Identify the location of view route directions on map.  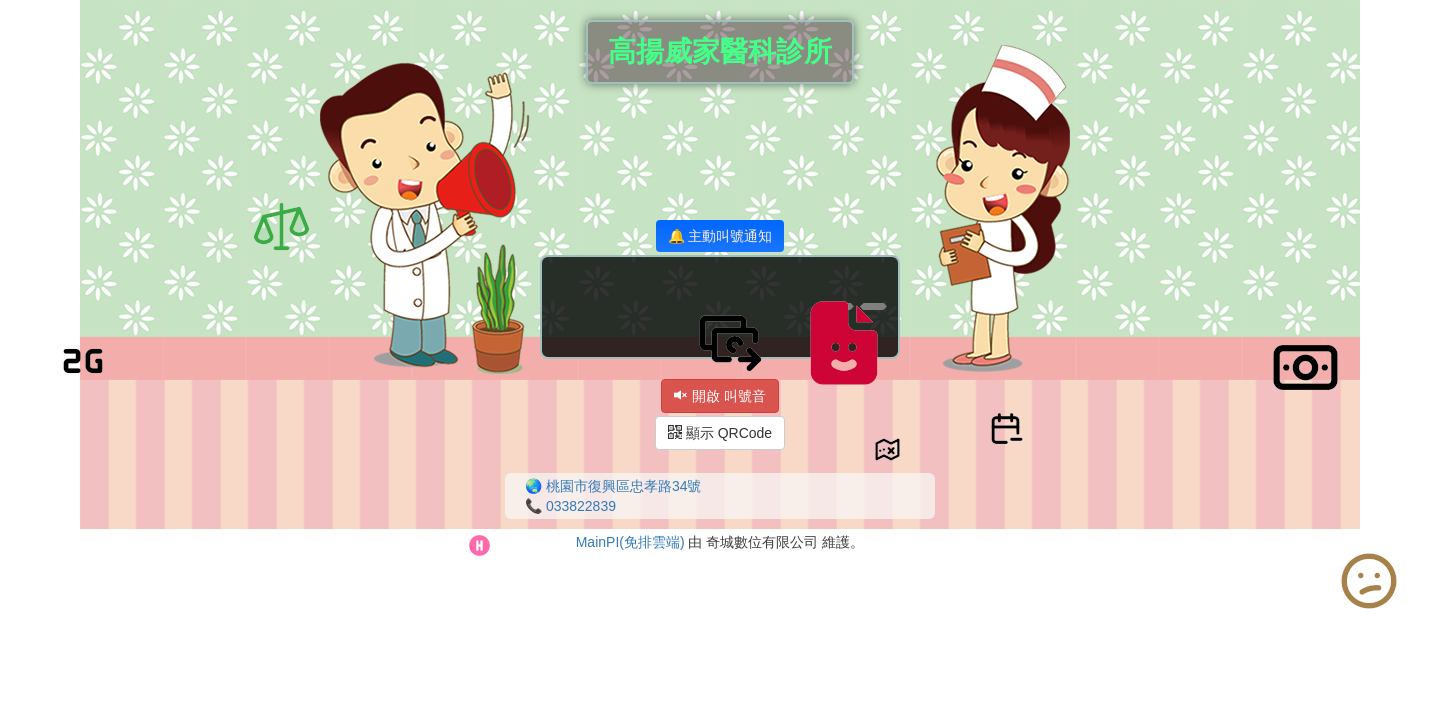
(887, 449).